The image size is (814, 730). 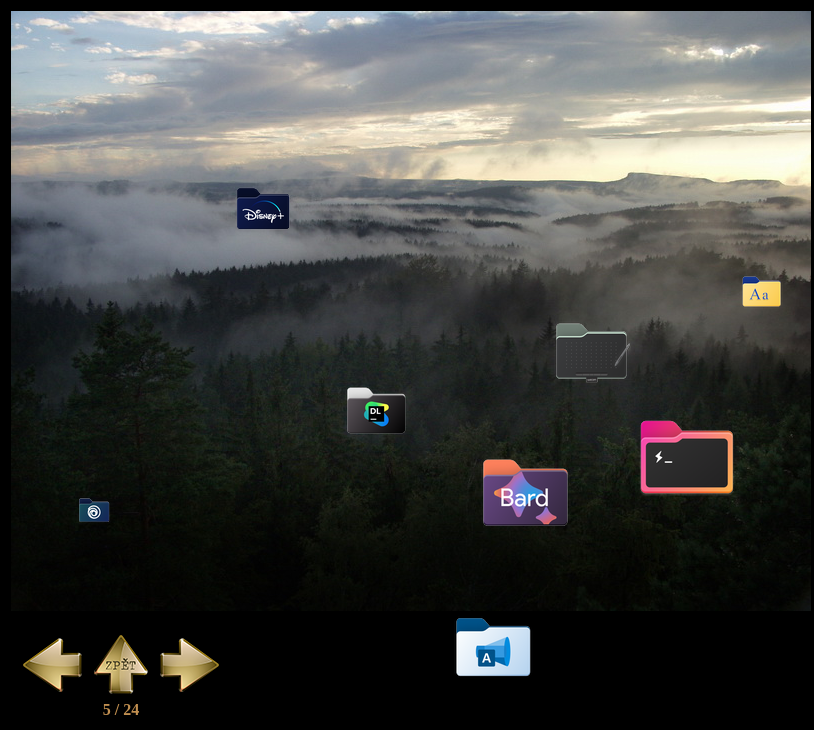 I want to click on folder containing Google Bard AI files, so click(x=525, y=495).